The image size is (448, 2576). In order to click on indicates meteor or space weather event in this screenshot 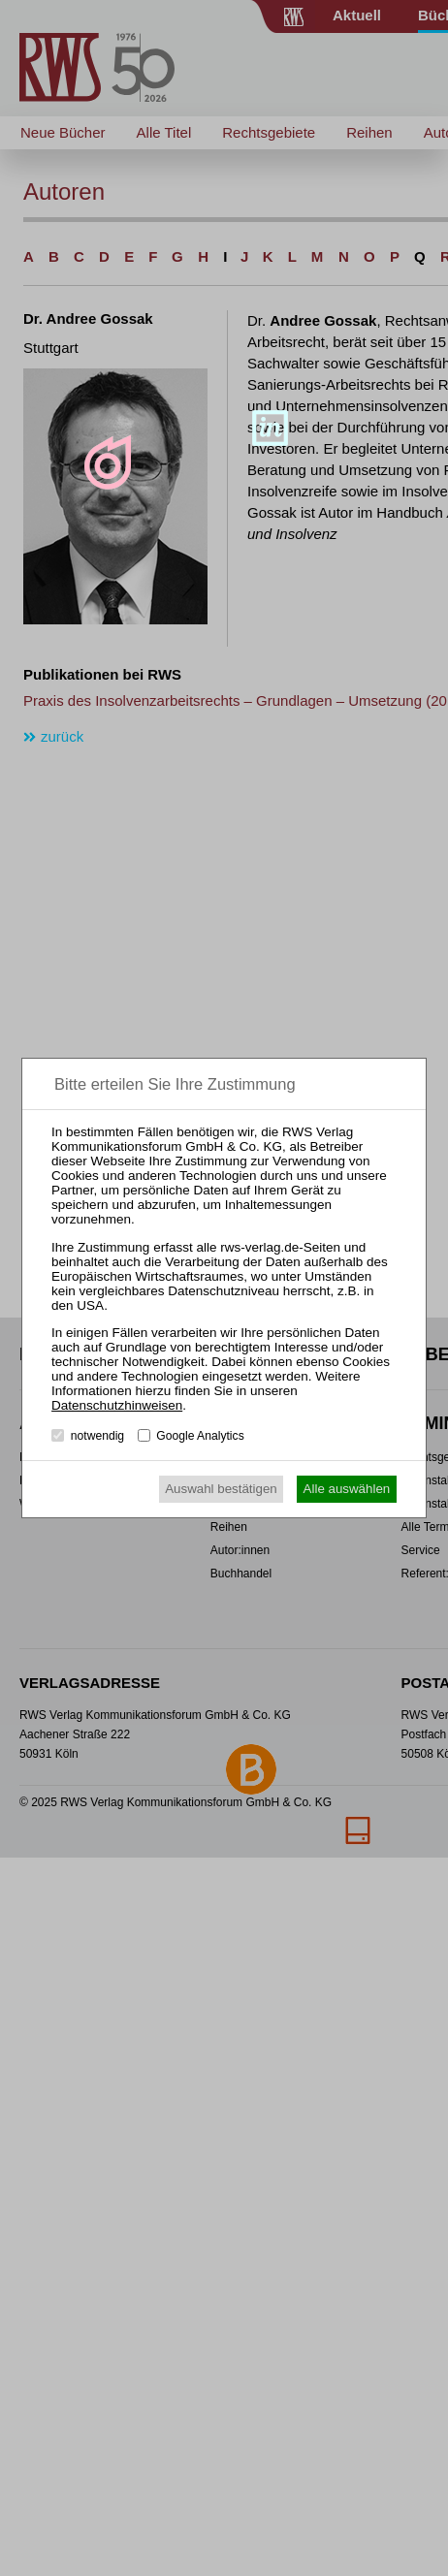, I will do `click(108, 463)`.